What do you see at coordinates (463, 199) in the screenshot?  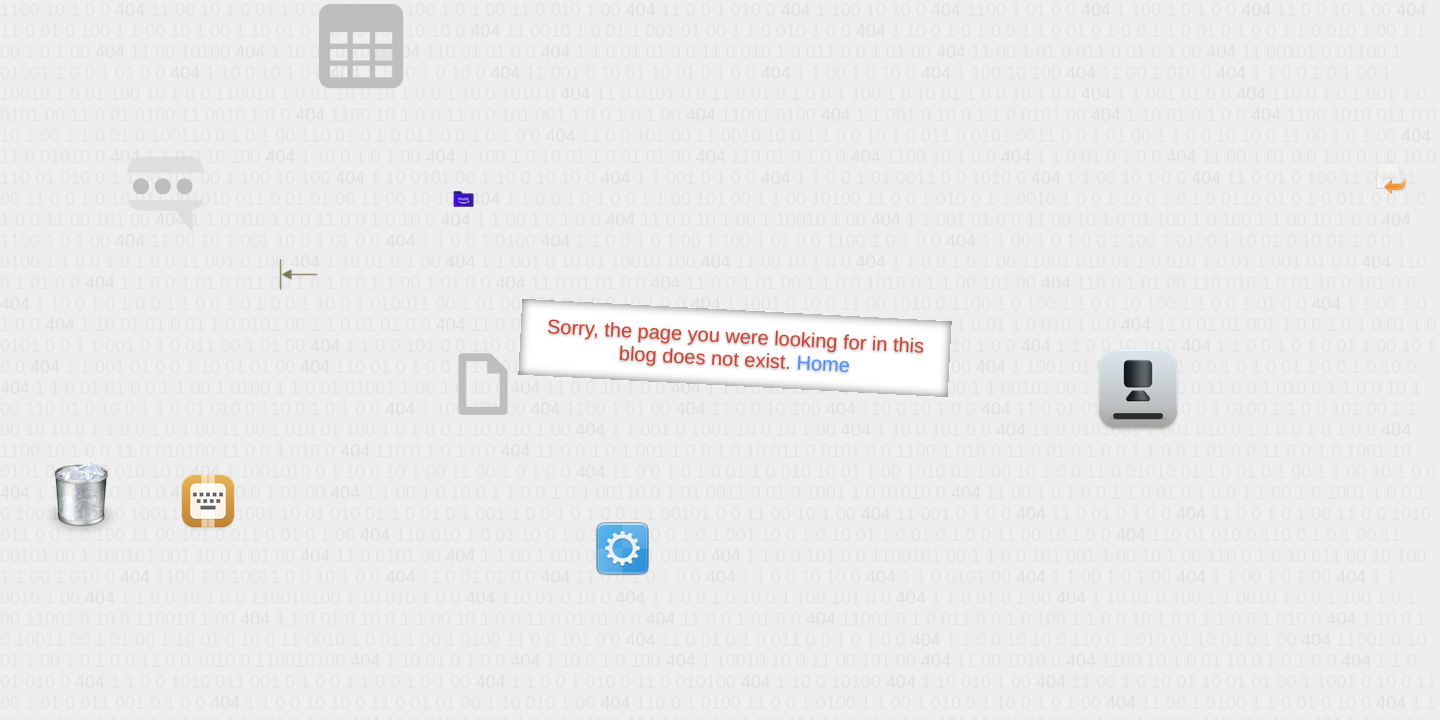 I see `open folder containing amazon music files` at bounding box center [463, 199].